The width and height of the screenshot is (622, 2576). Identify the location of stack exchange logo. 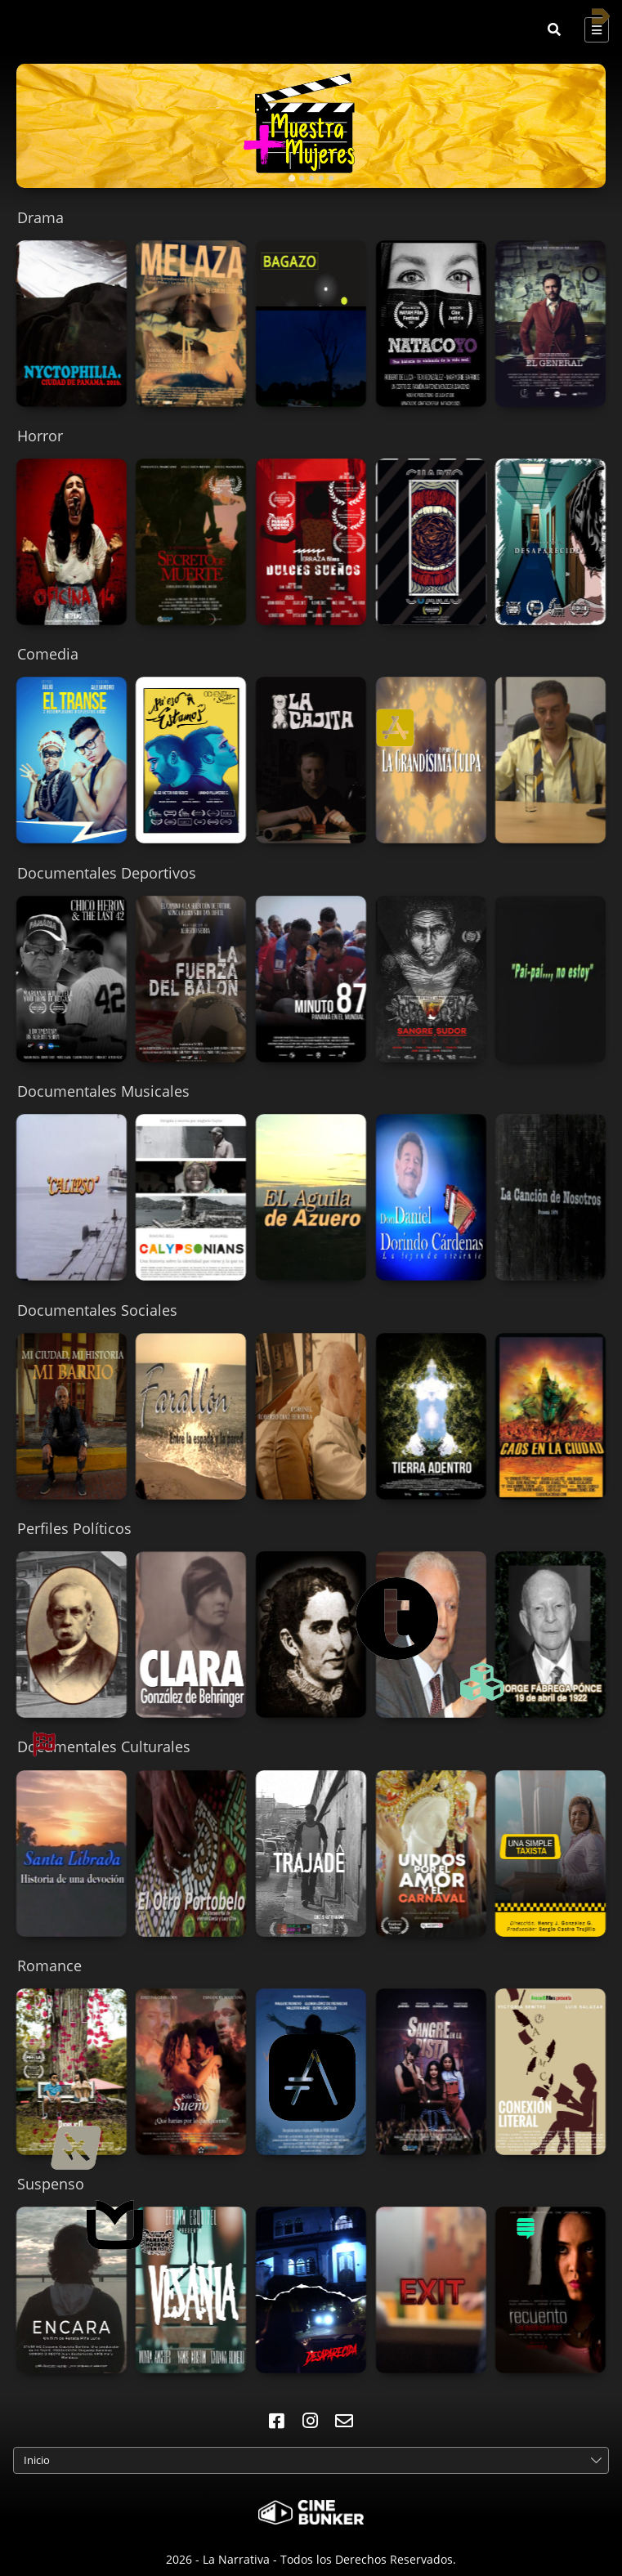
(526, 2229).